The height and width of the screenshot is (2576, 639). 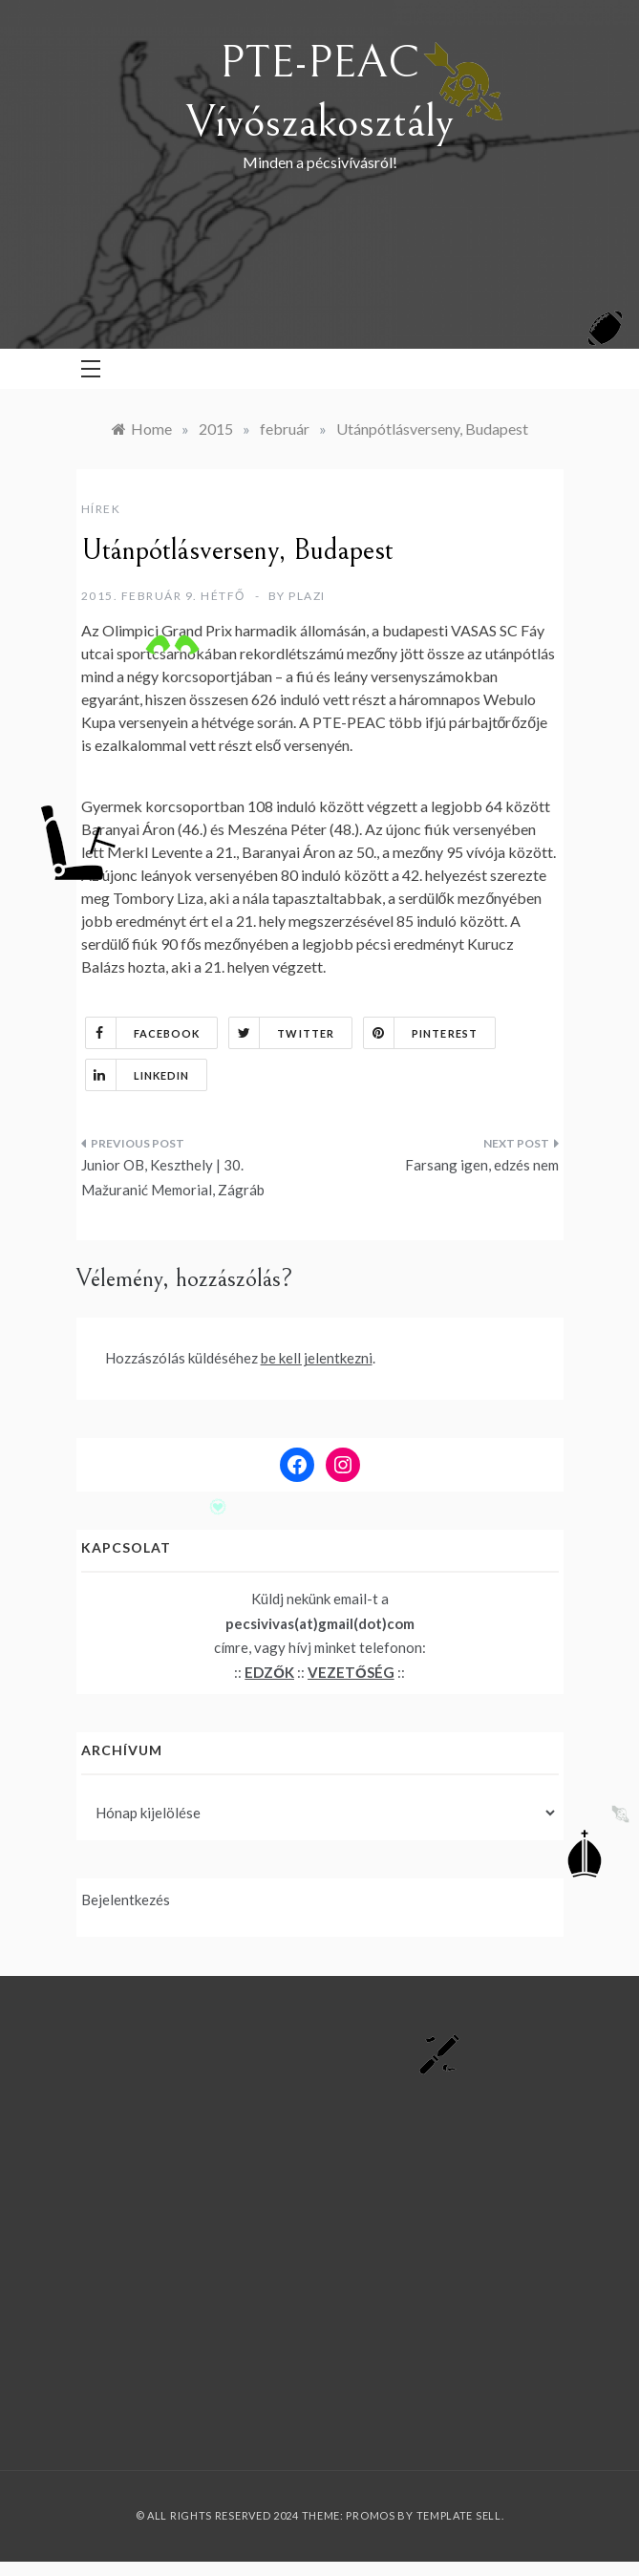 What do you see at coordinates (77, 843) in the screenshot?
I see `adjust vehicle seat position` at bounding box center [77, 843].